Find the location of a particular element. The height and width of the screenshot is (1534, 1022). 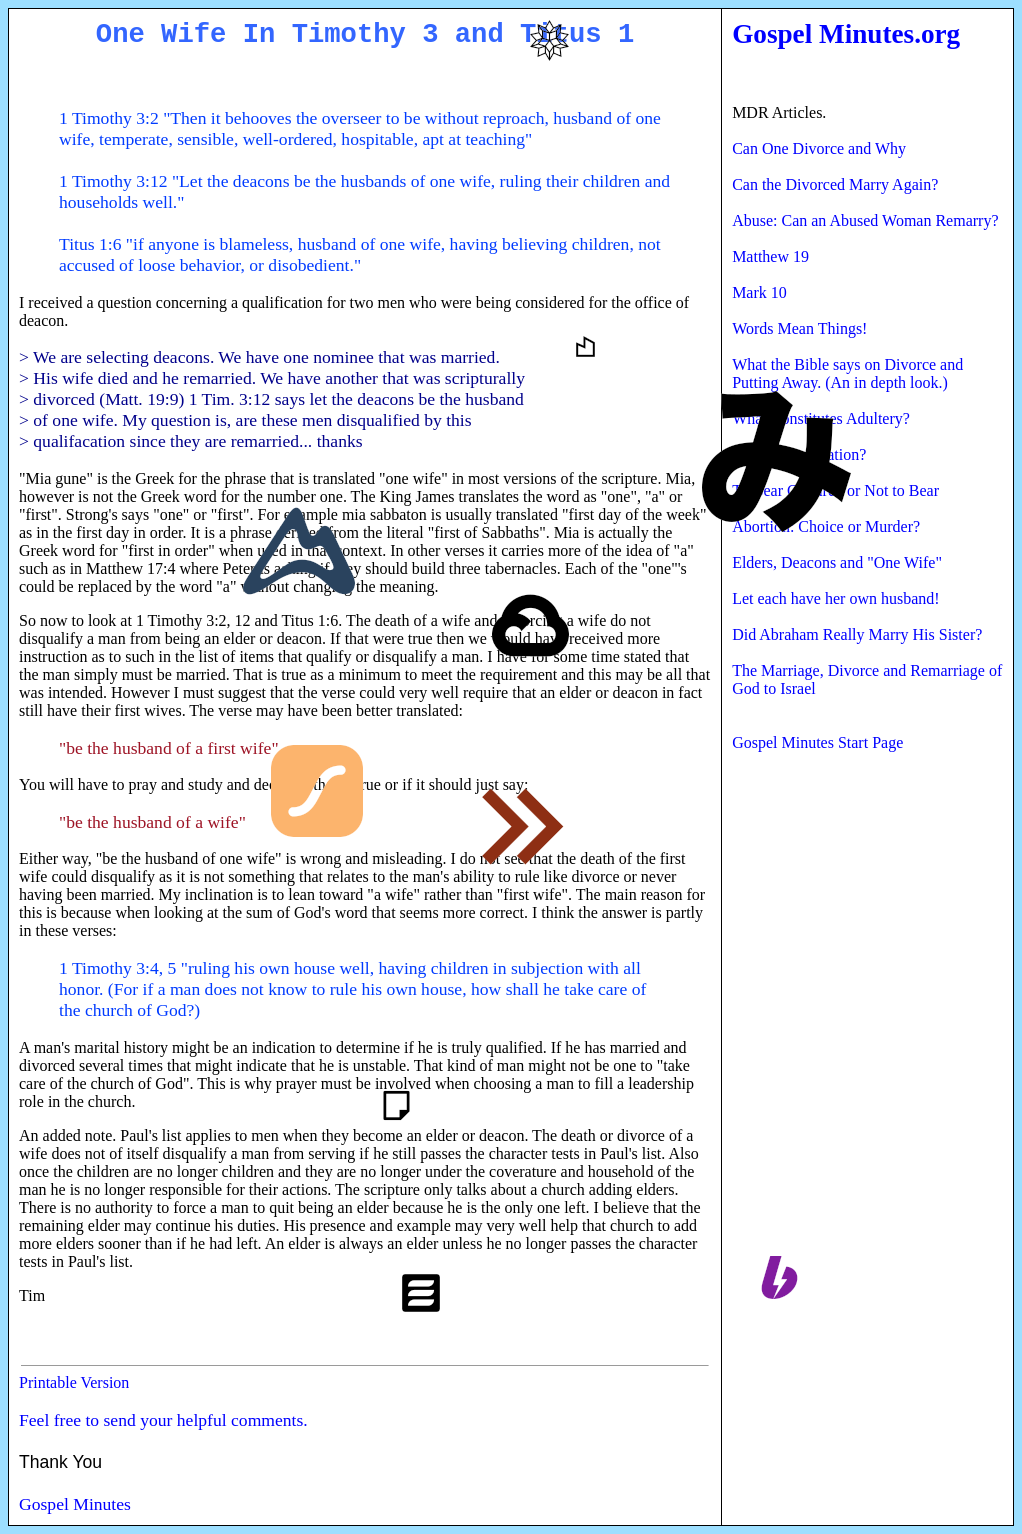

open wolfram alpha is located at coordinates (549, 40).